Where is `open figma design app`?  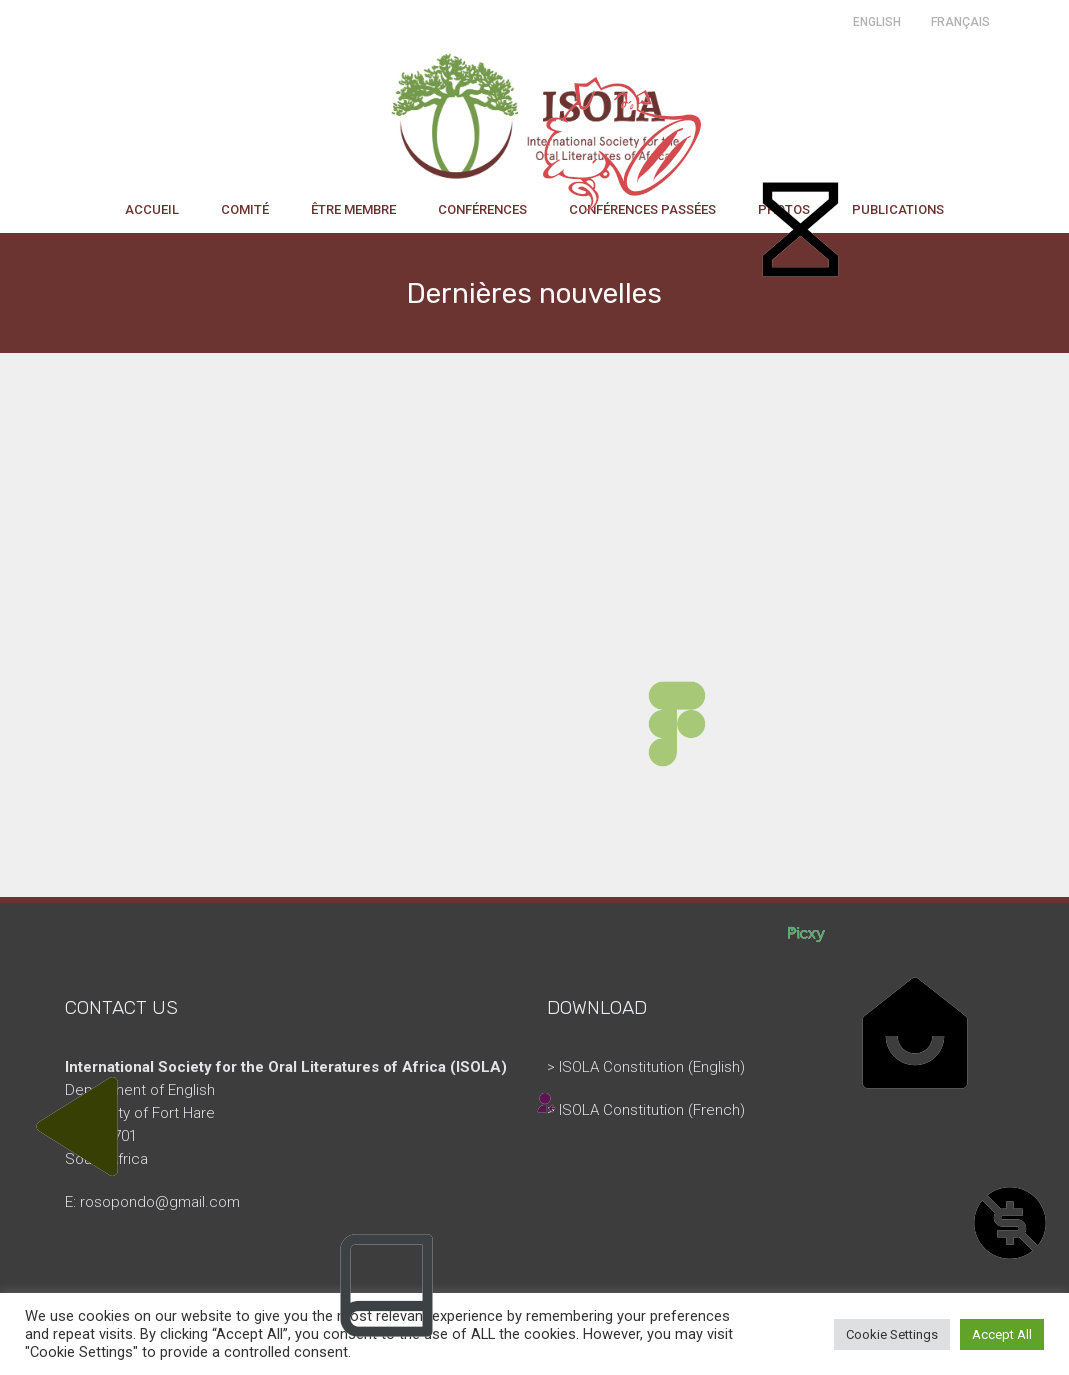 open figma design app is located at coordinates (677, 724).